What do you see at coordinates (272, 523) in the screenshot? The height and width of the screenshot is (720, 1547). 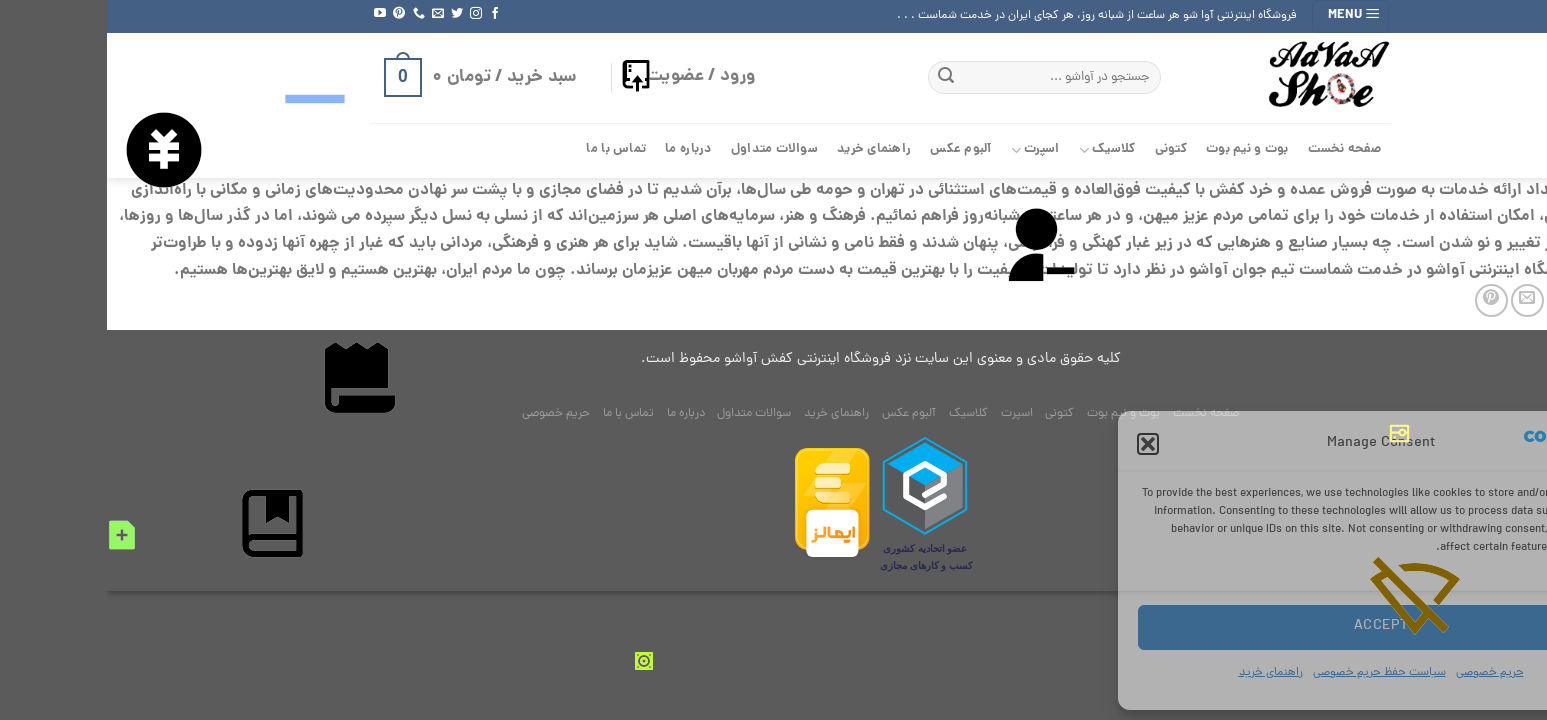 I see `view bookmarked items` at bounding box center [272, 523].